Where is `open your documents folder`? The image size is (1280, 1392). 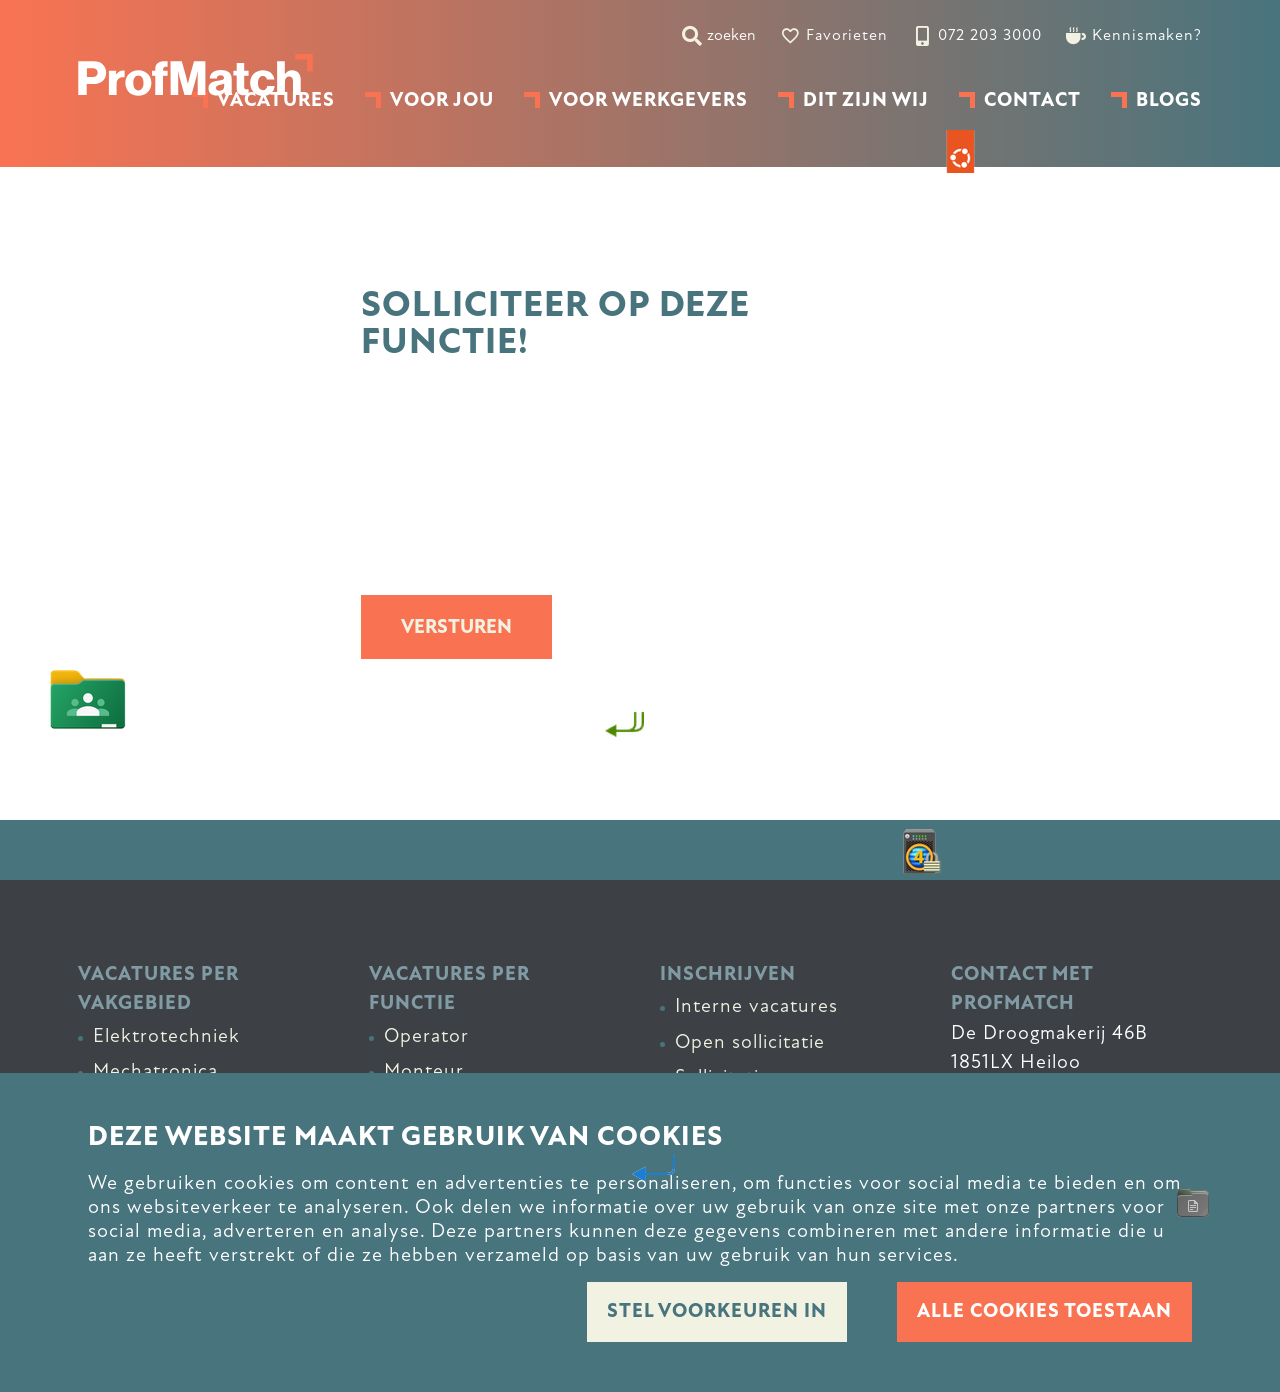 open your documents folder is located at coordinates (1193, 1202).